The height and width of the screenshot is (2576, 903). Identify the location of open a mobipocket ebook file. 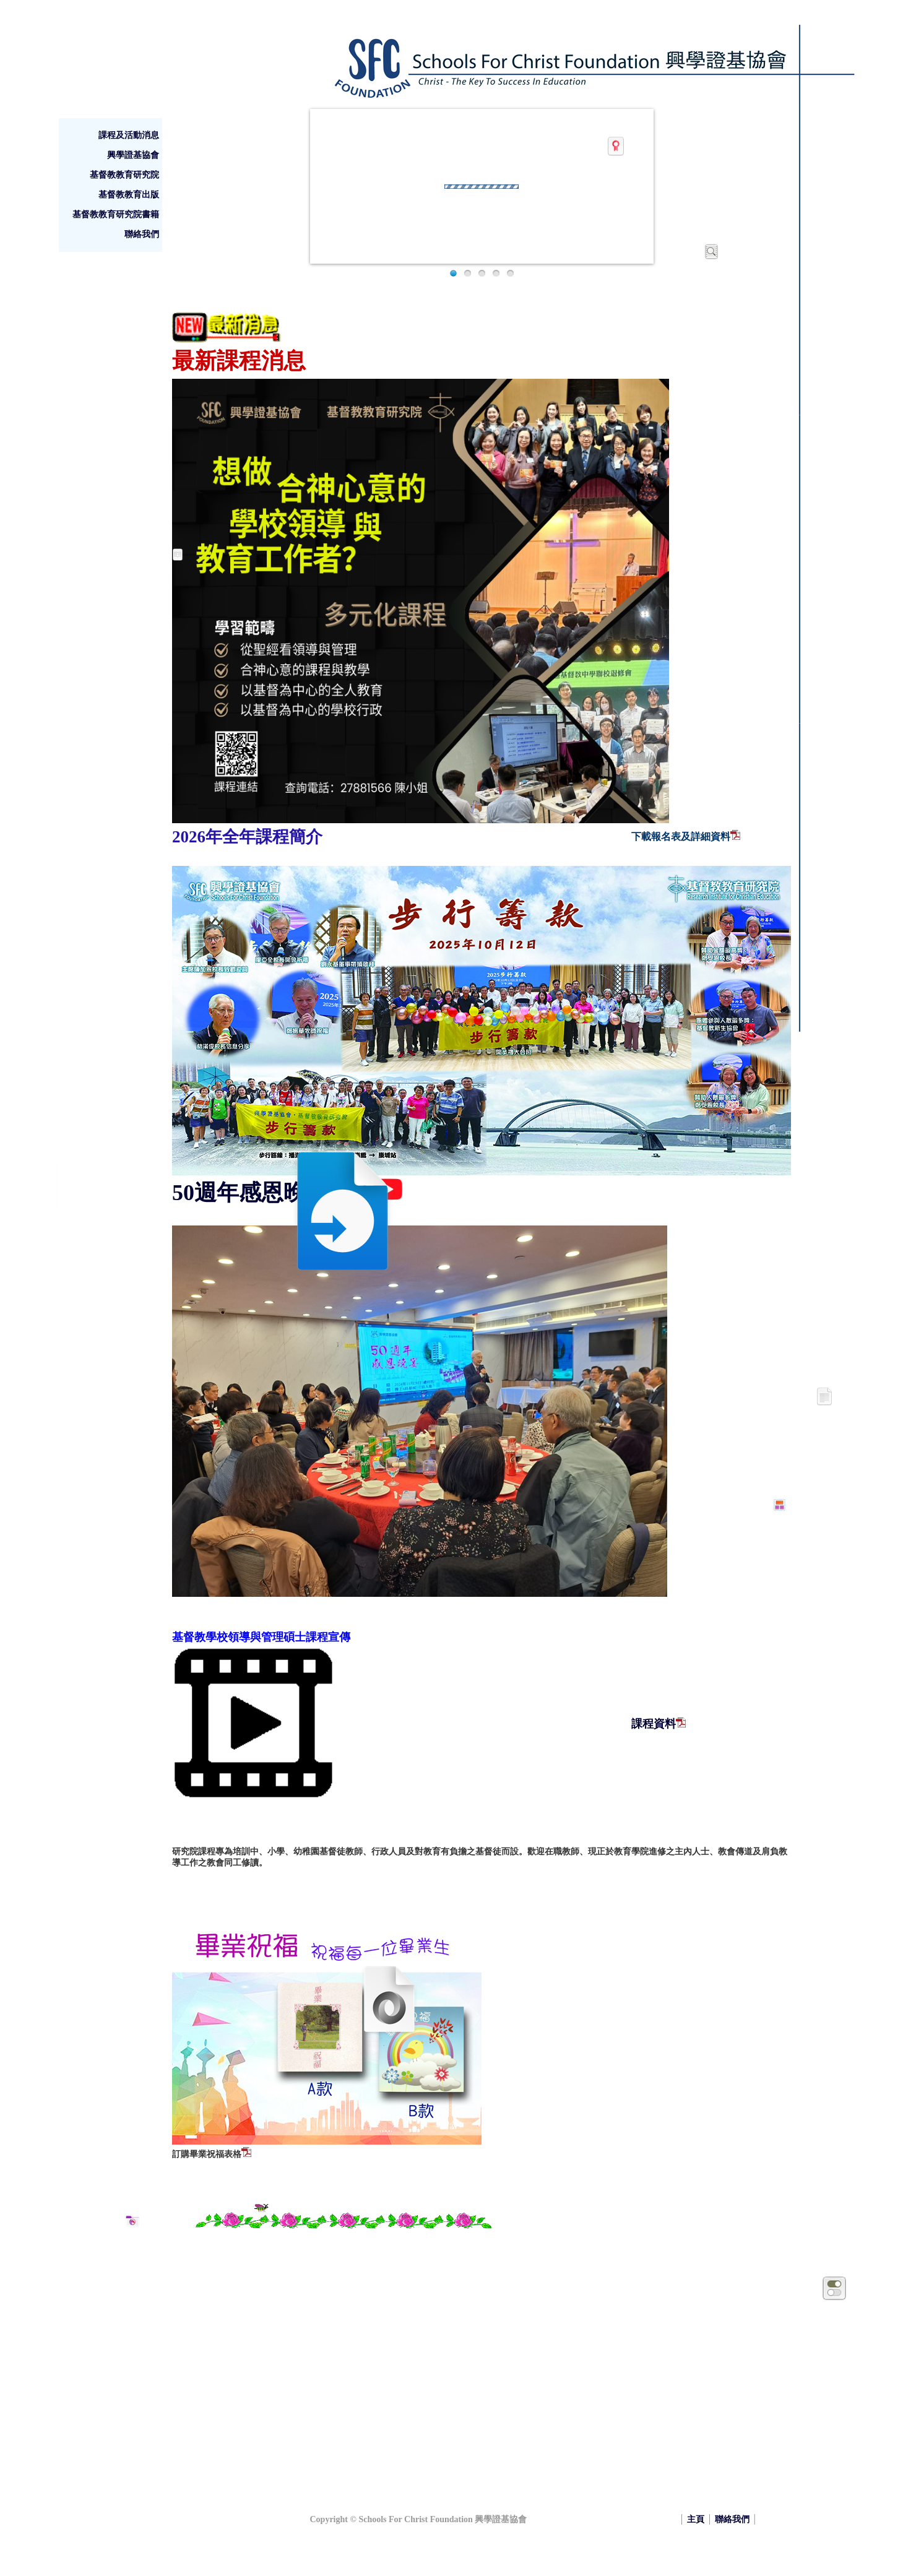
(178, 555).